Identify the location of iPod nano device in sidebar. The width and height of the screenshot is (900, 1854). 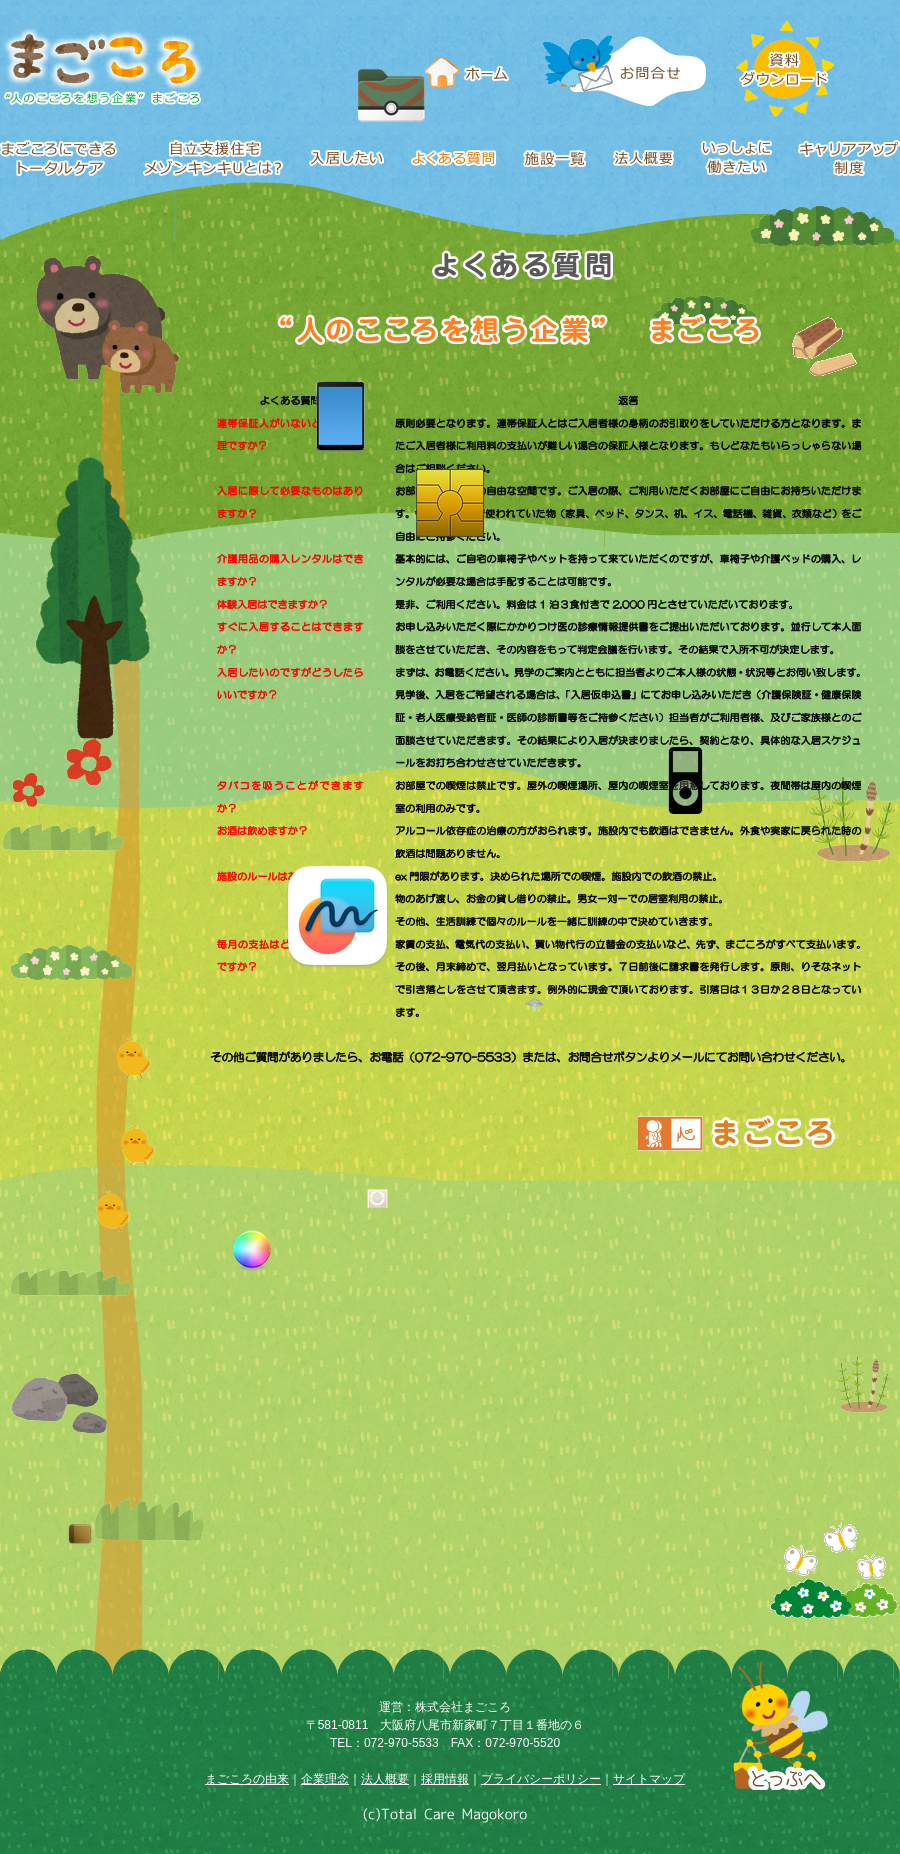
(685, 780).